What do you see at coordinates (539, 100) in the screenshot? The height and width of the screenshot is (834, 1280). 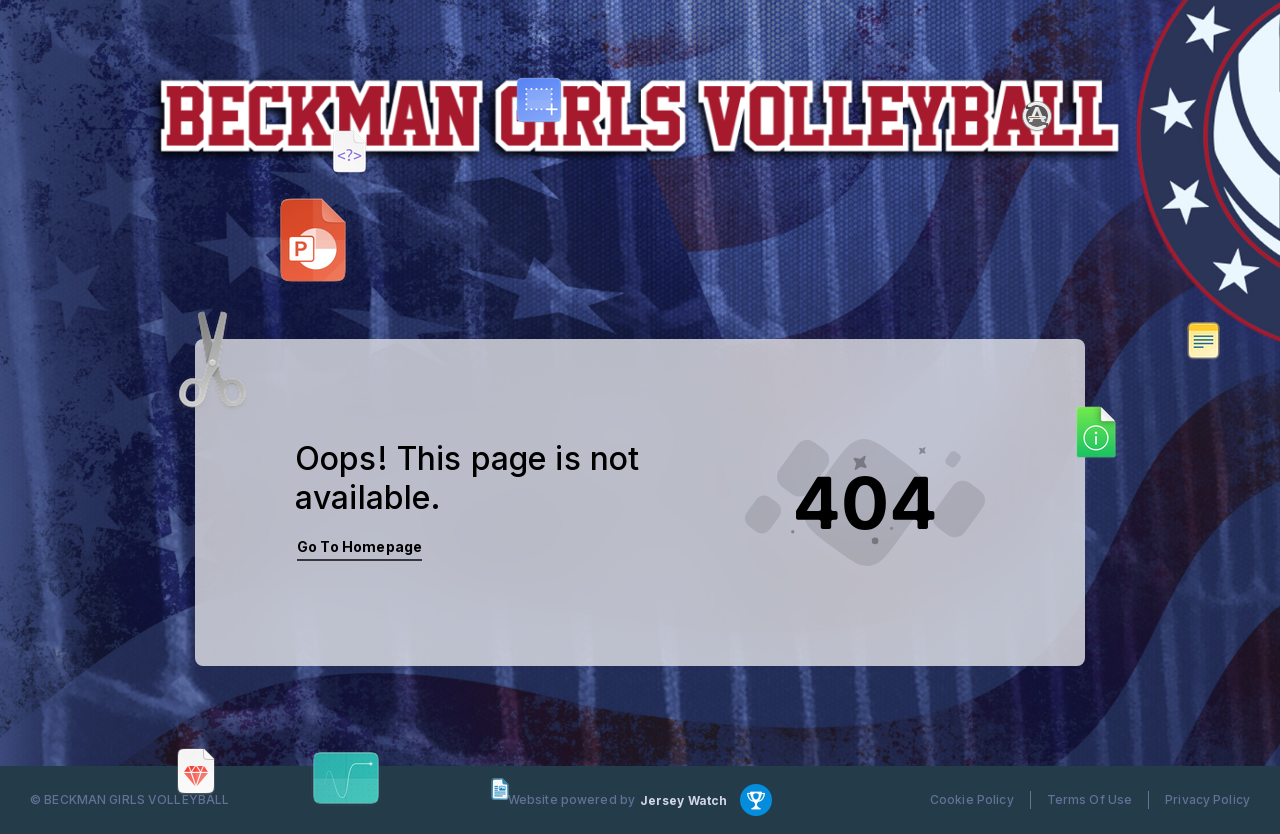 I see `take a screenshot` at bounding box center [539, 100].